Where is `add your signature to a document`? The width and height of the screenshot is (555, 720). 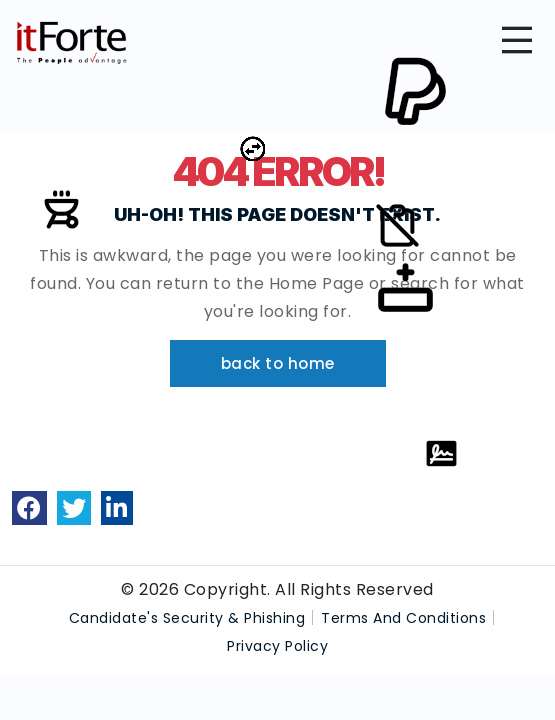
add your signature to a document is located at coordinates (441, 453).